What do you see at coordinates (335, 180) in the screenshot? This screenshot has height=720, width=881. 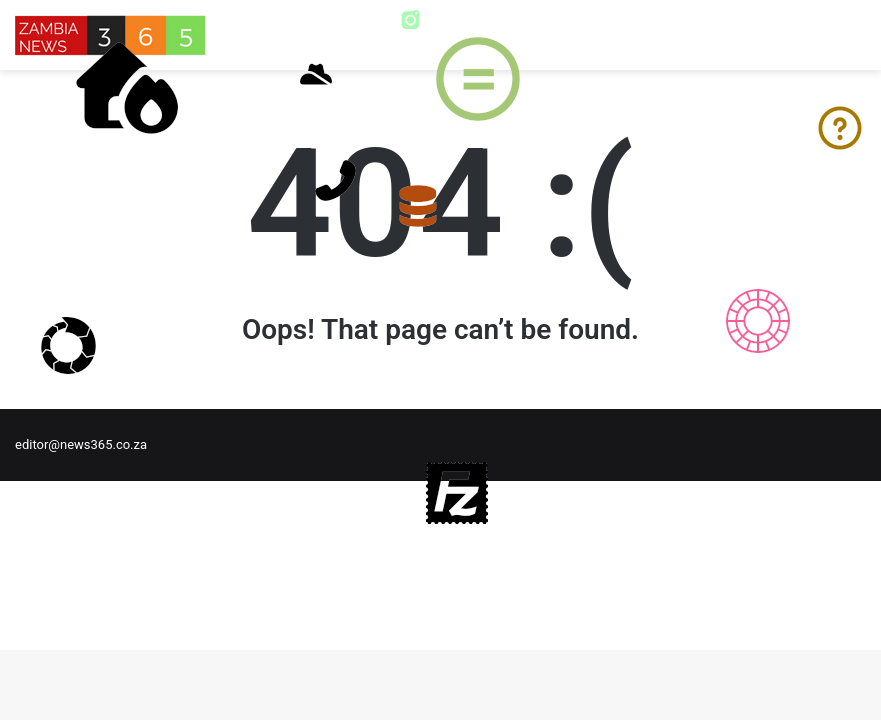 I see `make a phone call` at bounding box center [335, 180].